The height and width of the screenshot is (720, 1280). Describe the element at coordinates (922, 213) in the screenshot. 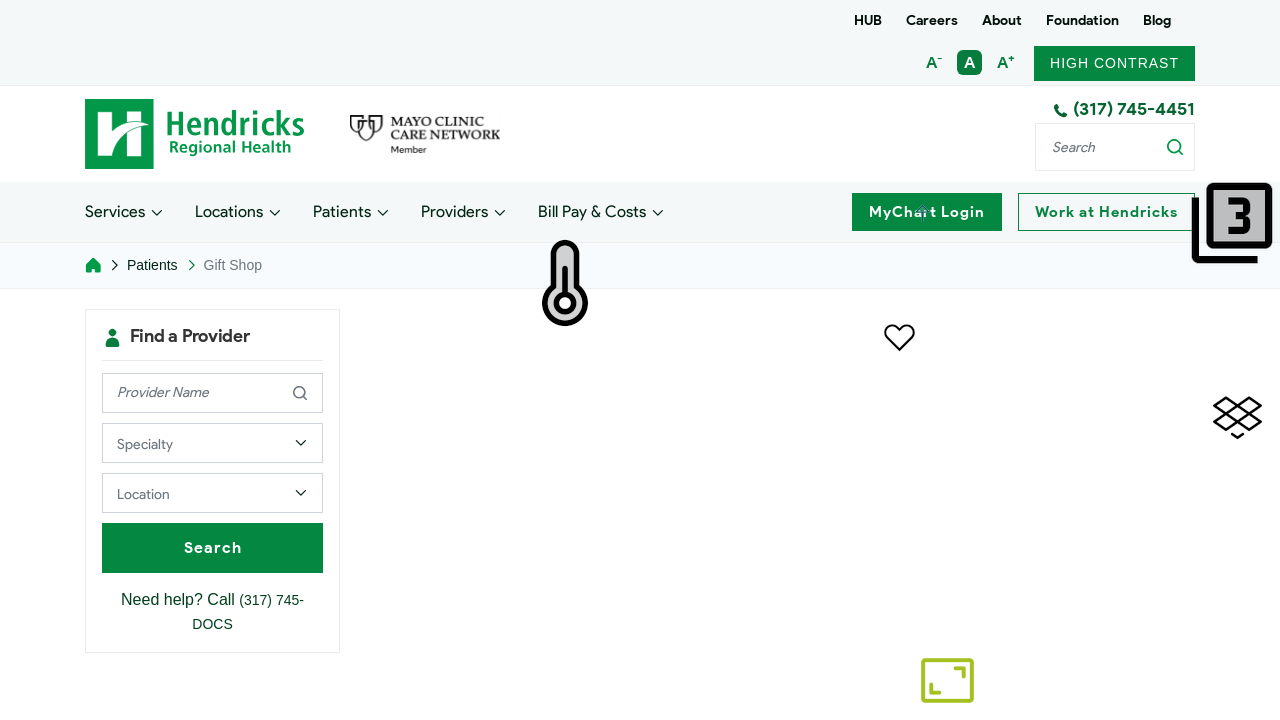

I see `scroll to top of page` at that location.